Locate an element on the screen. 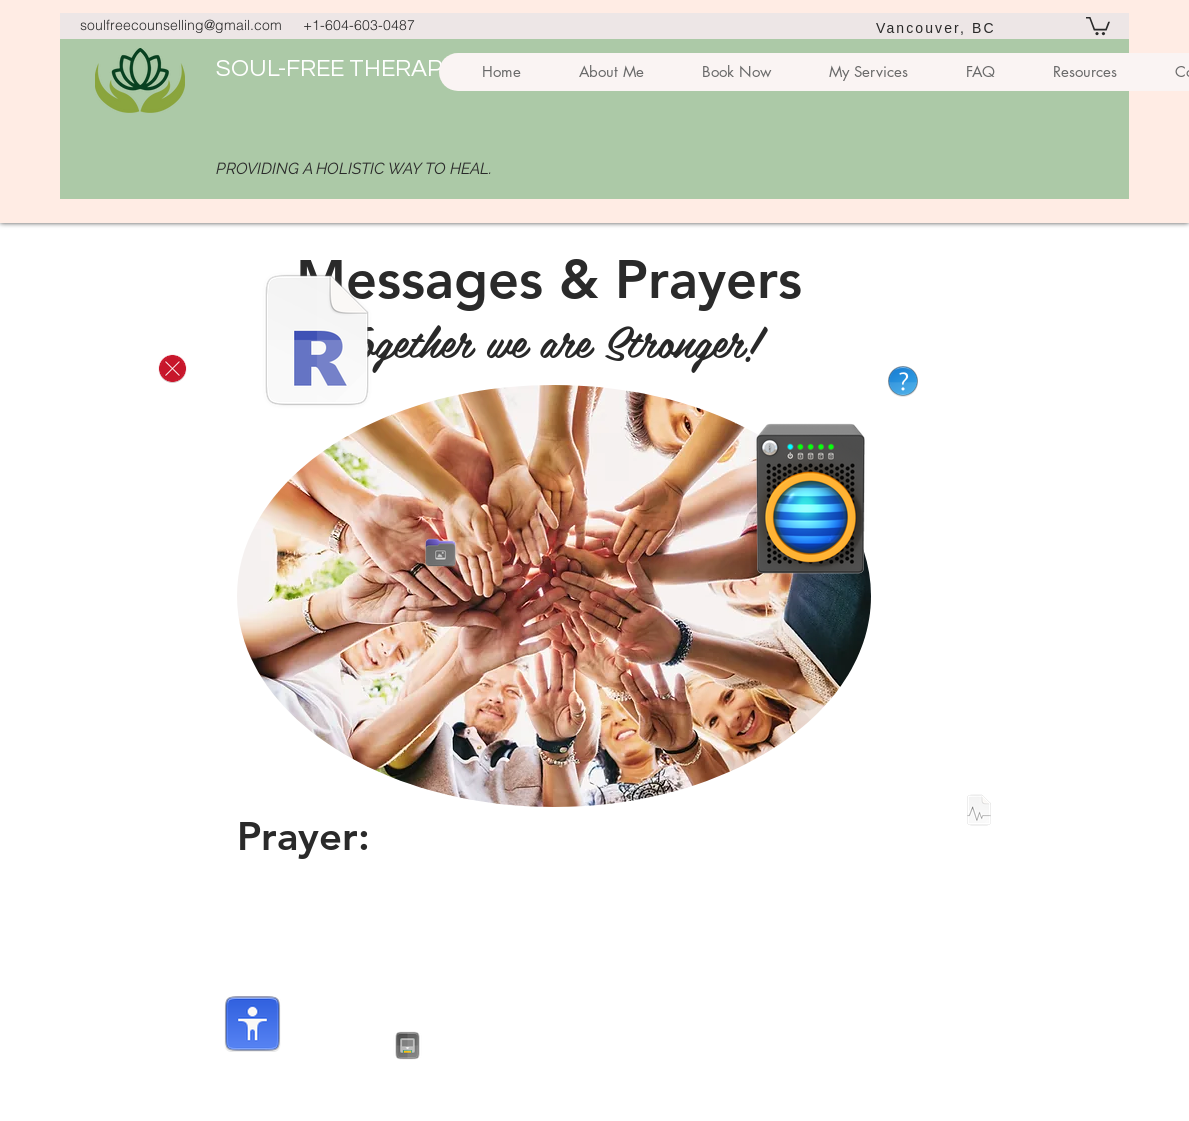 Image resolution: width=1189 pixels, height=1121 pixels. open help documentation is located at coordinates (903, 381).